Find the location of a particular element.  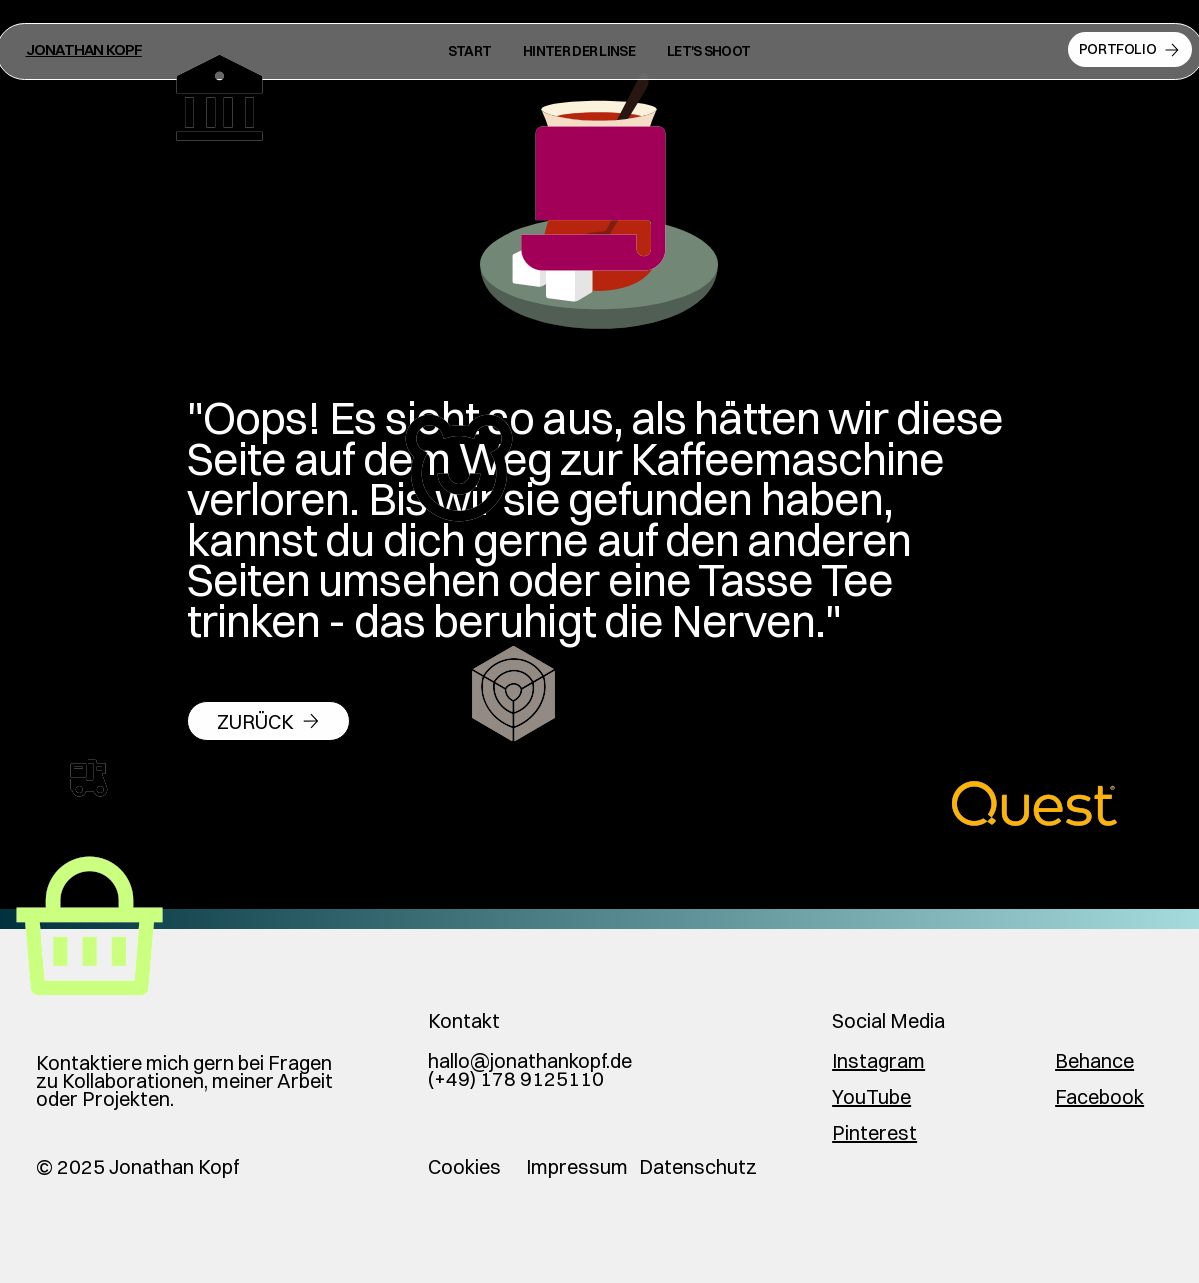

Quest software or services branding is located at coordinates (1034, 803).